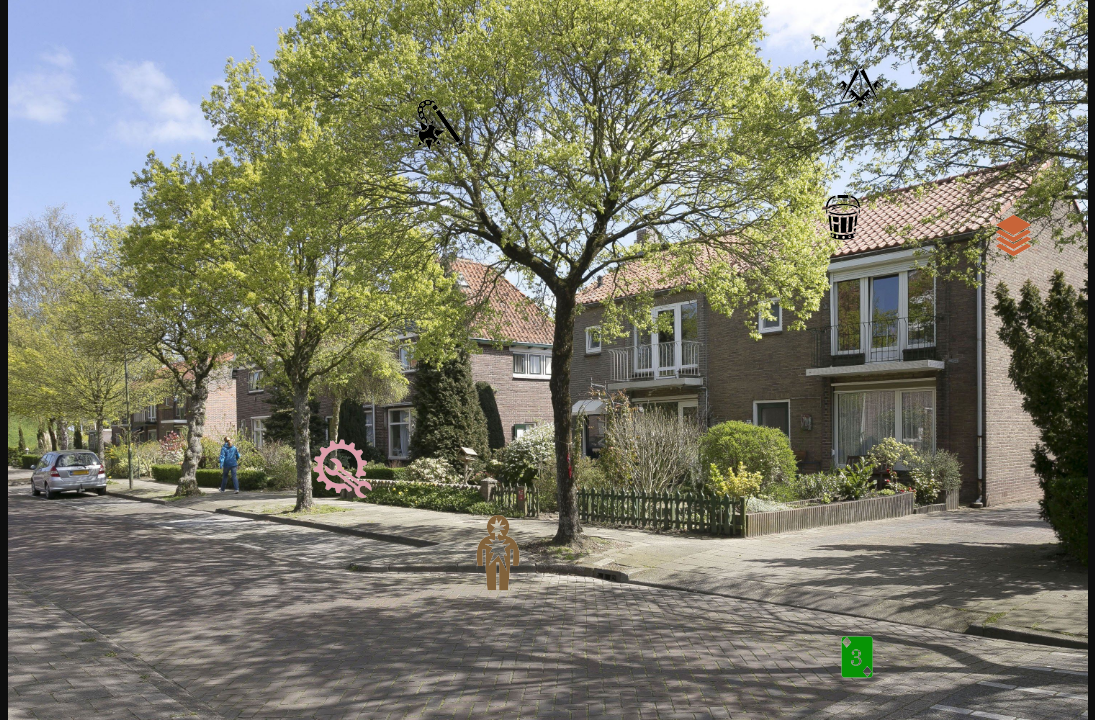  Describe the element at coordinates (860, 86) in the screenshot. I see `freemasonry or masonic lodge symbol` at that location.